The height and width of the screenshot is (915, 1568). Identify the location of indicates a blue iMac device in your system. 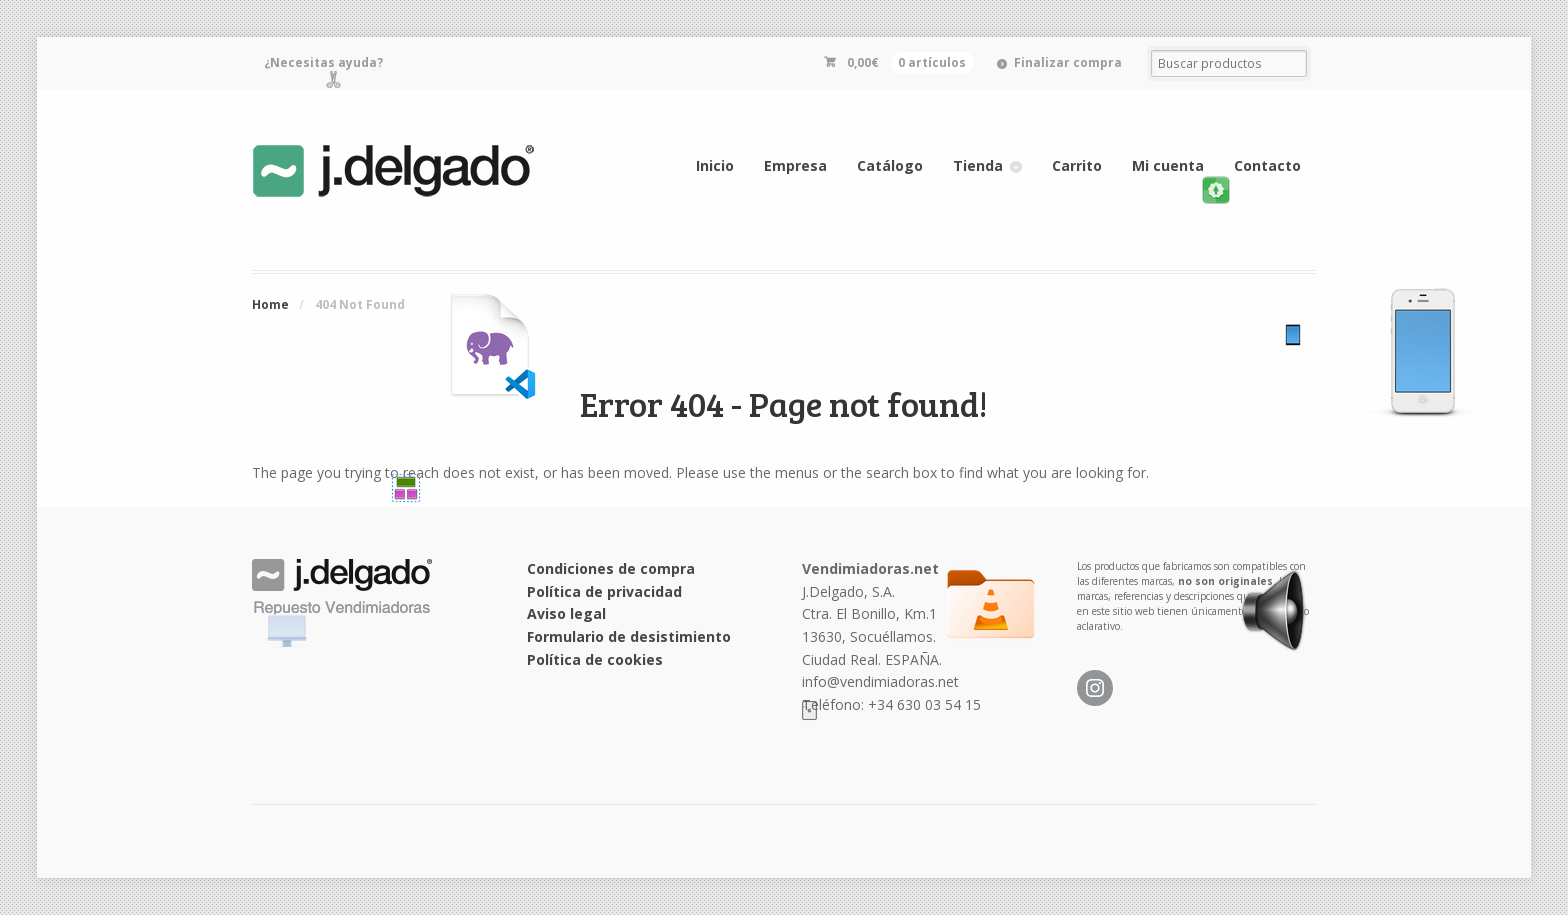
(287, 630).